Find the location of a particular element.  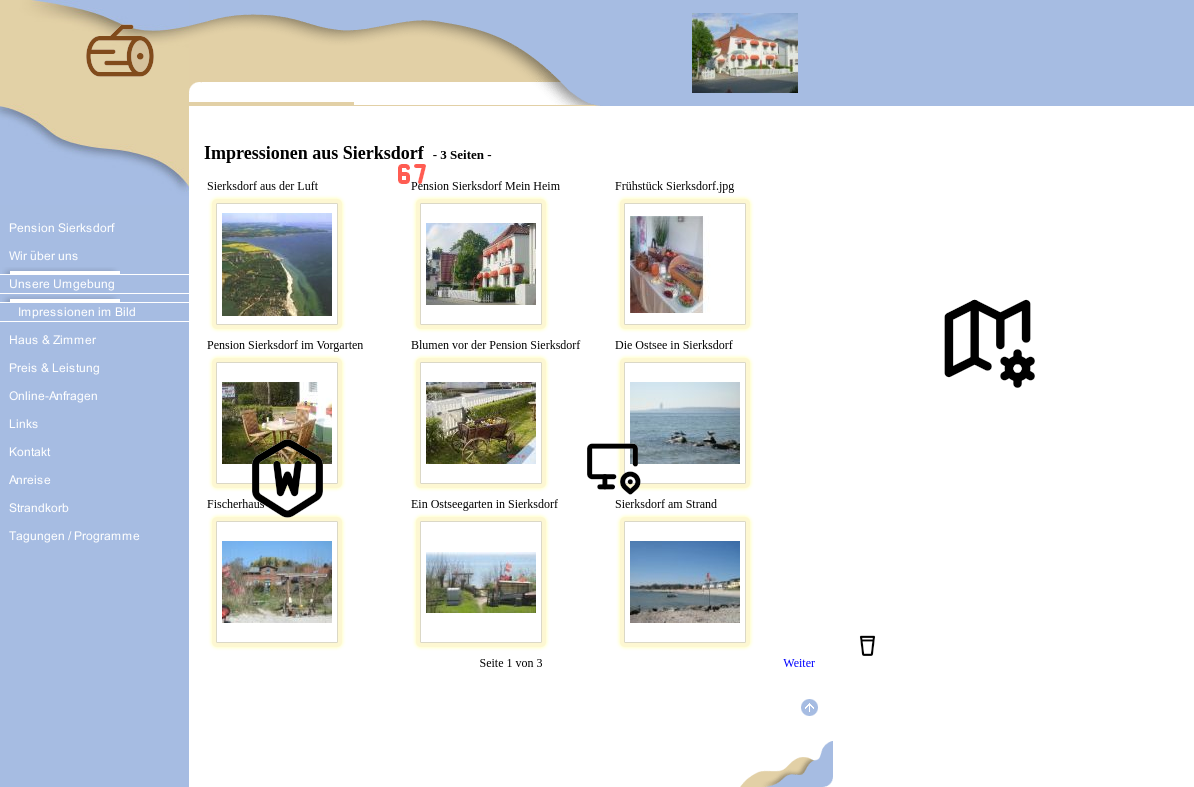

pin this device to your workspace is located at coordinates (612, 466).